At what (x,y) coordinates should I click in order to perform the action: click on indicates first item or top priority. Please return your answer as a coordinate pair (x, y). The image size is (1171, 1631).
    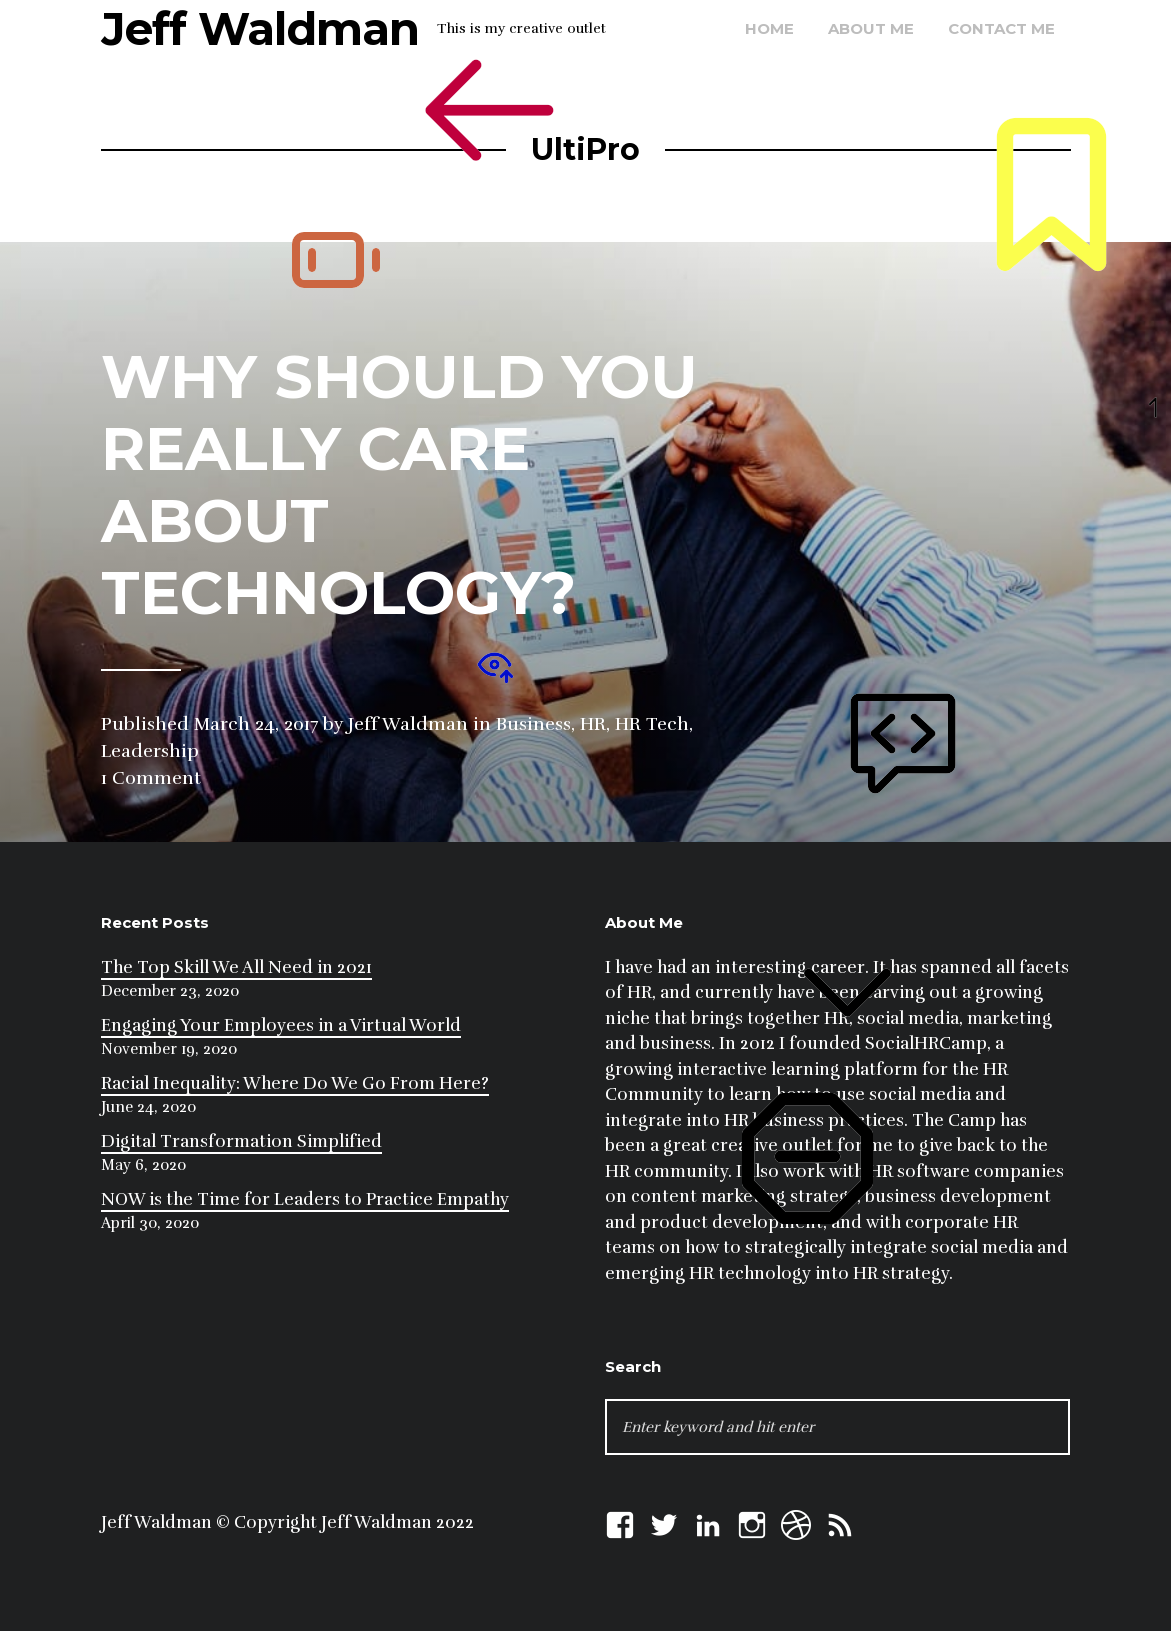
    Looking at the image, I should click on (1154, 407).